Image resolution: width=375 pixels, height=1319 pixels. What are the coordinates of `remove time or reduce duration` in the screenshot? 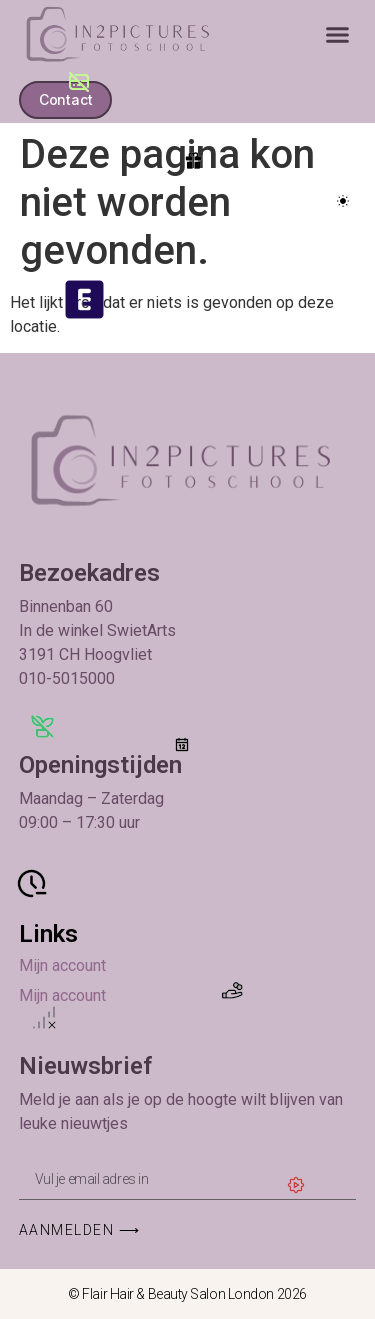 It's located at (31, 883).